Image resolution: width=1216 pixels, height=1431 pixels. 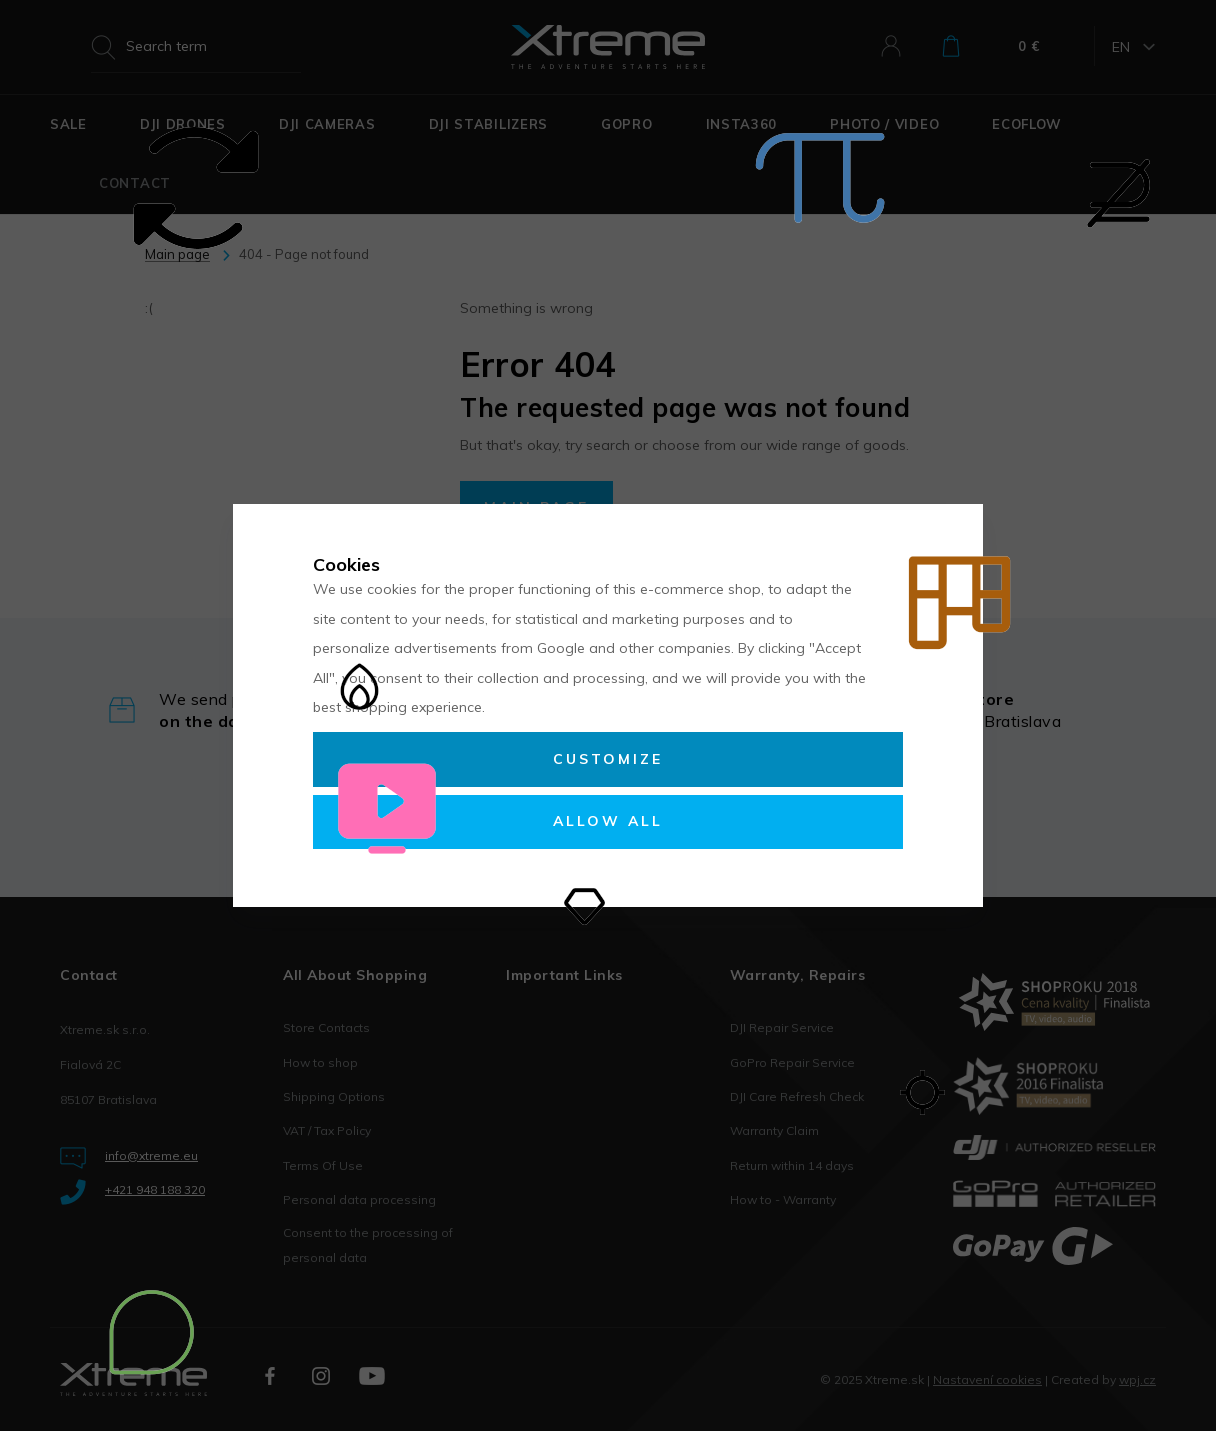 What do you see at coordinates (387, 805) in the screenshot?
I see `play video on display` at bounding box center [387, 805].